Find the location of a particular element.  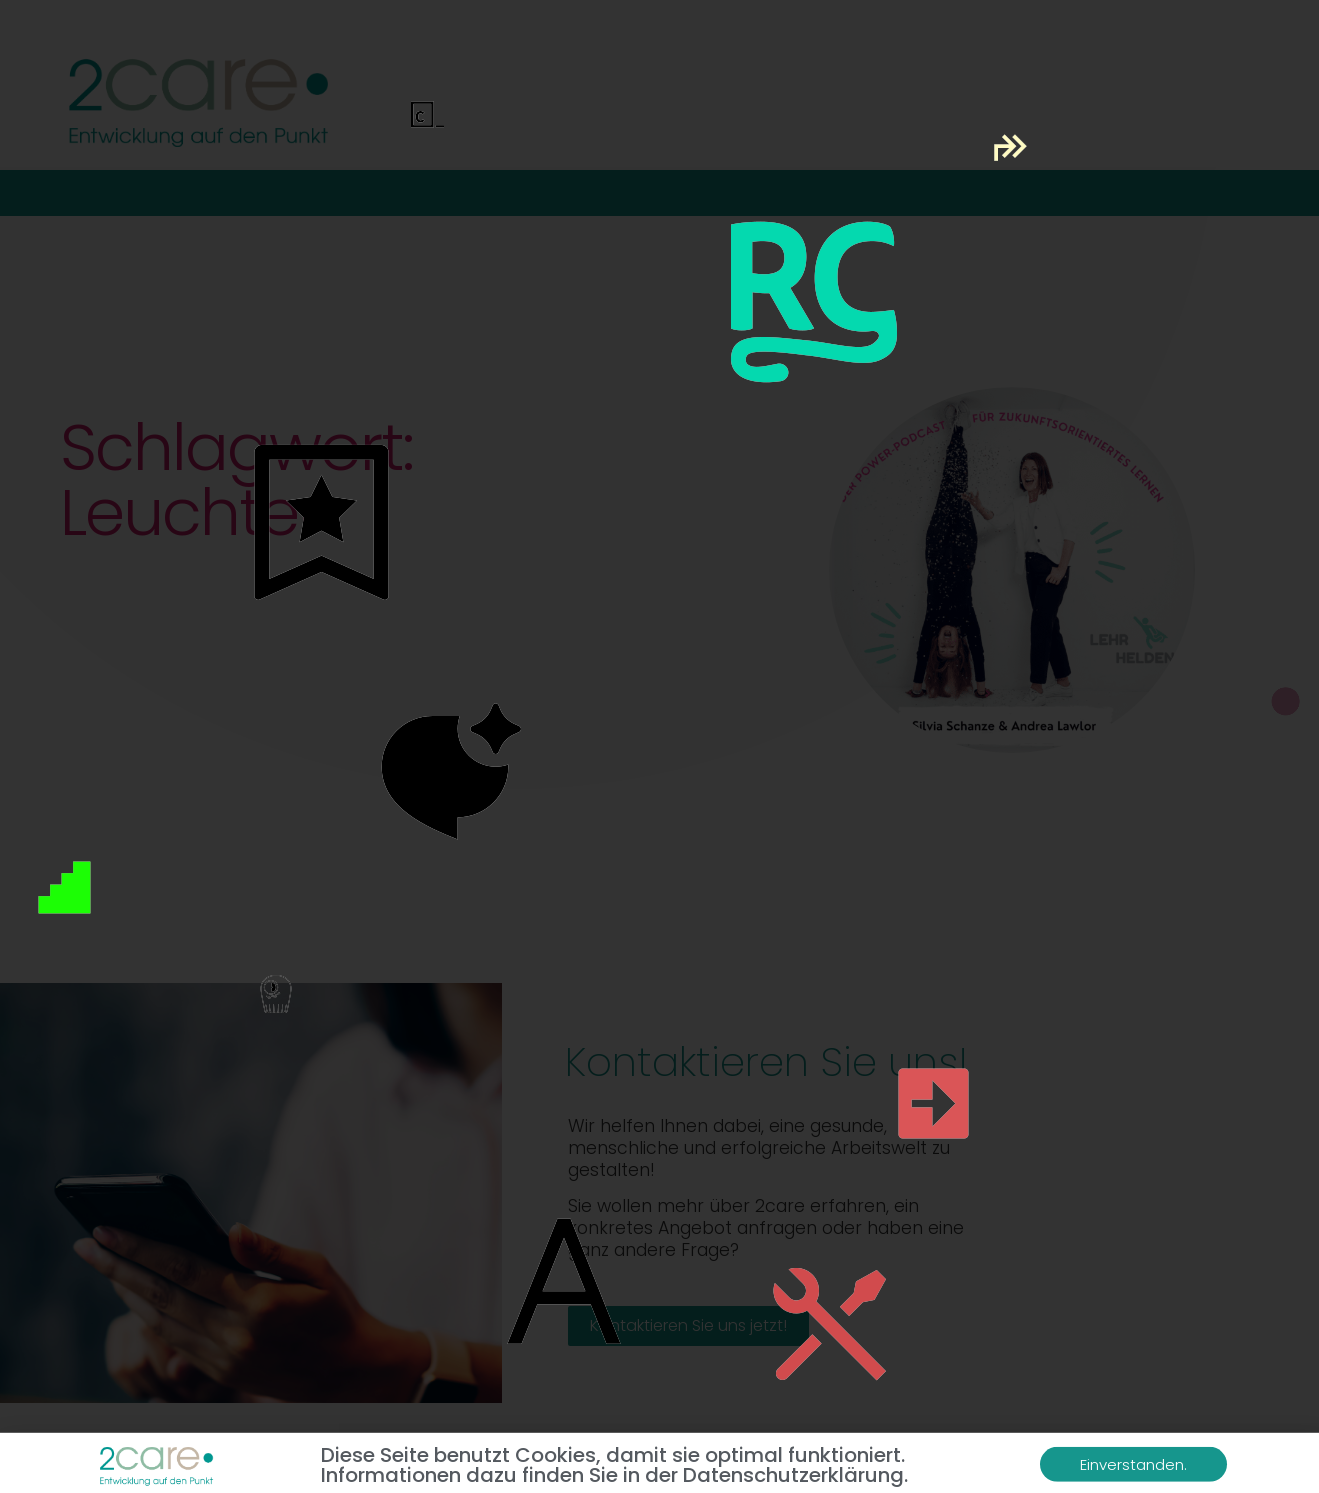

access settings and configuration options is located at coordinates (832, 1326).